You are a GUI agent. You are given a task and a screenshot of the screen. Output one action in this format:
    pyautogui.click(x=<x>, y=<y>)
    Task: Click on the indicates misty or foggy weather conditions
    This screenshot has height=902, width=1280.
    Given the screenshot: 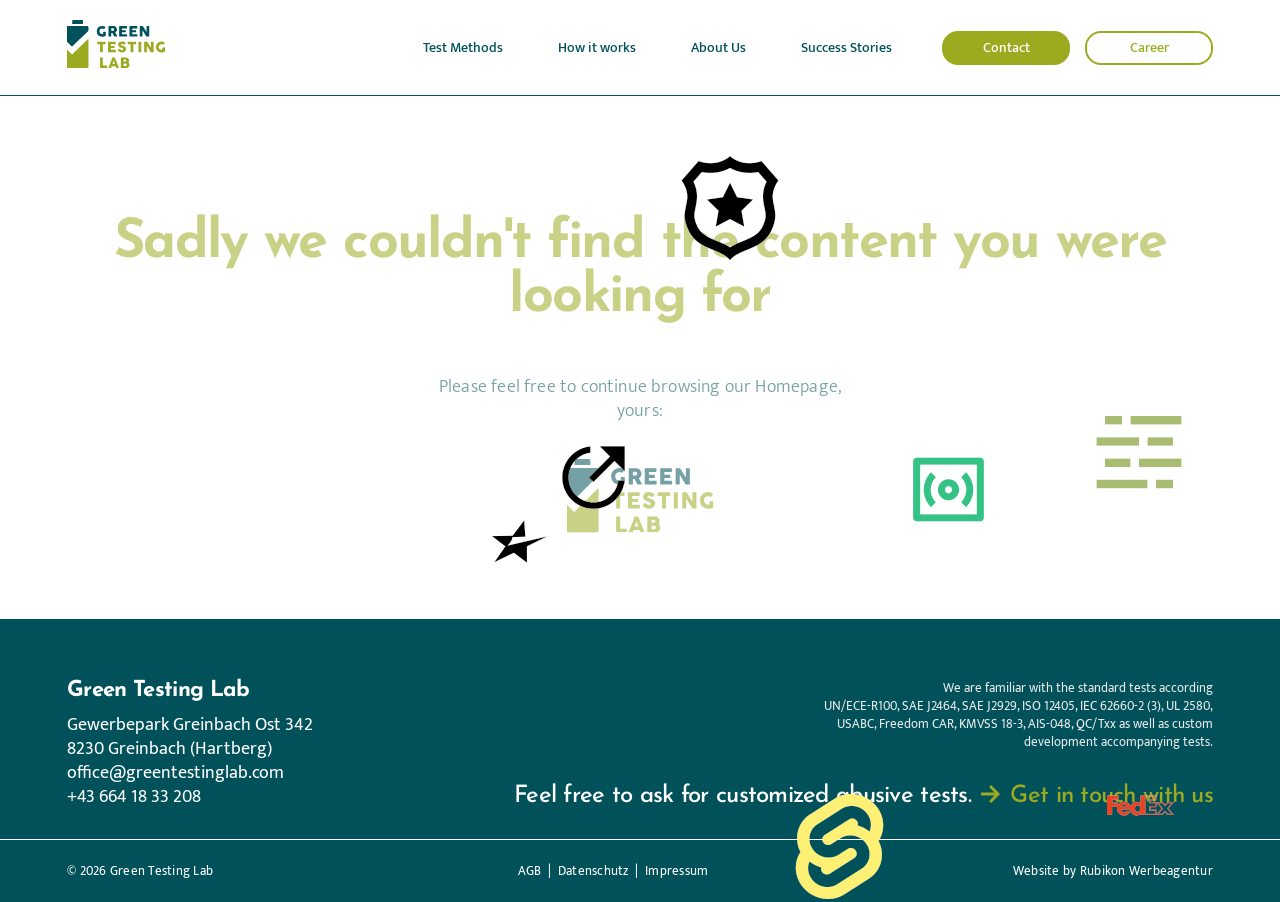 What is the action you would take?
    pyautogui.click(x=1139, y=450)
    